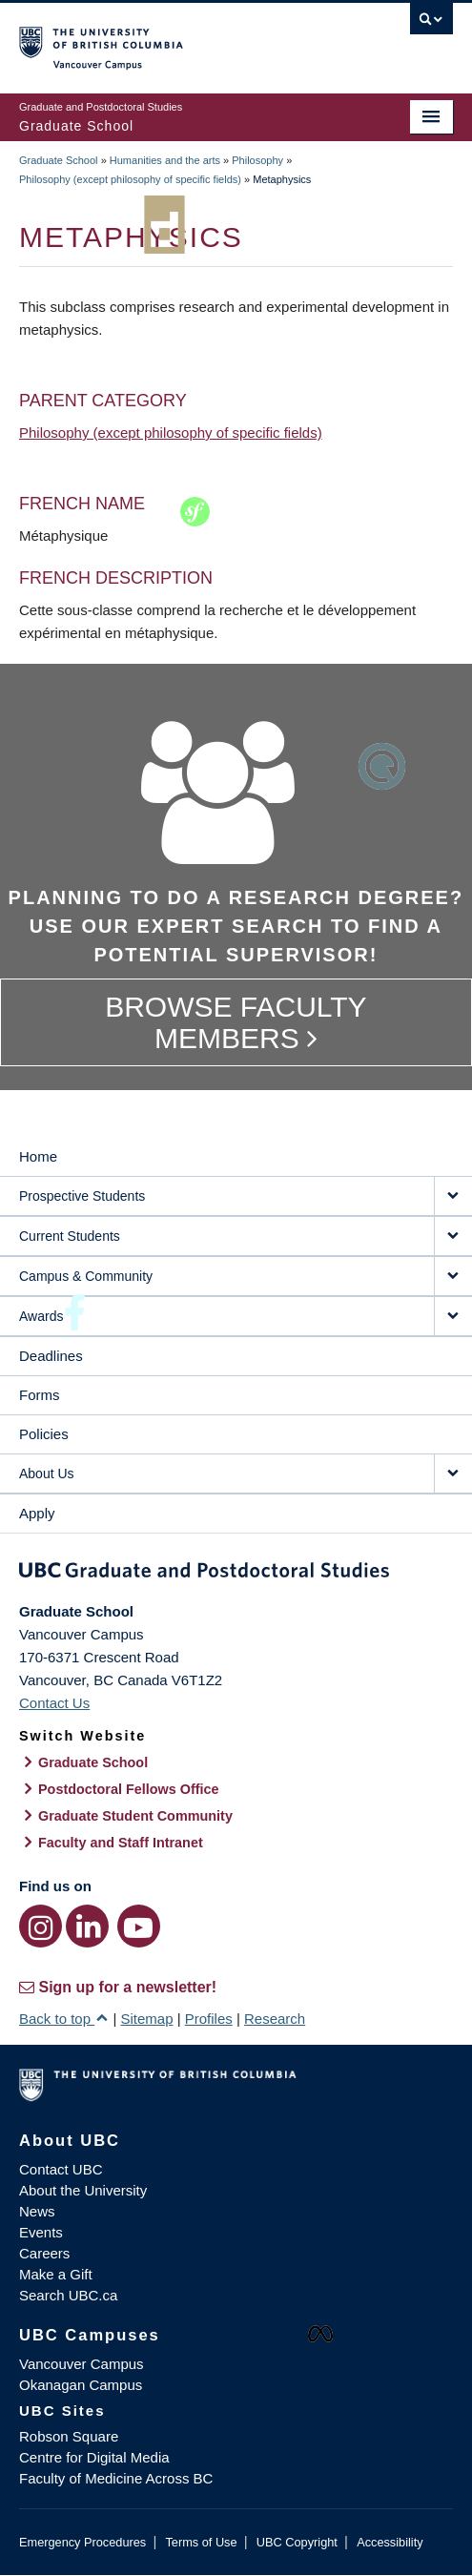  I want to click on open Facebook app, so click(74, 1312).